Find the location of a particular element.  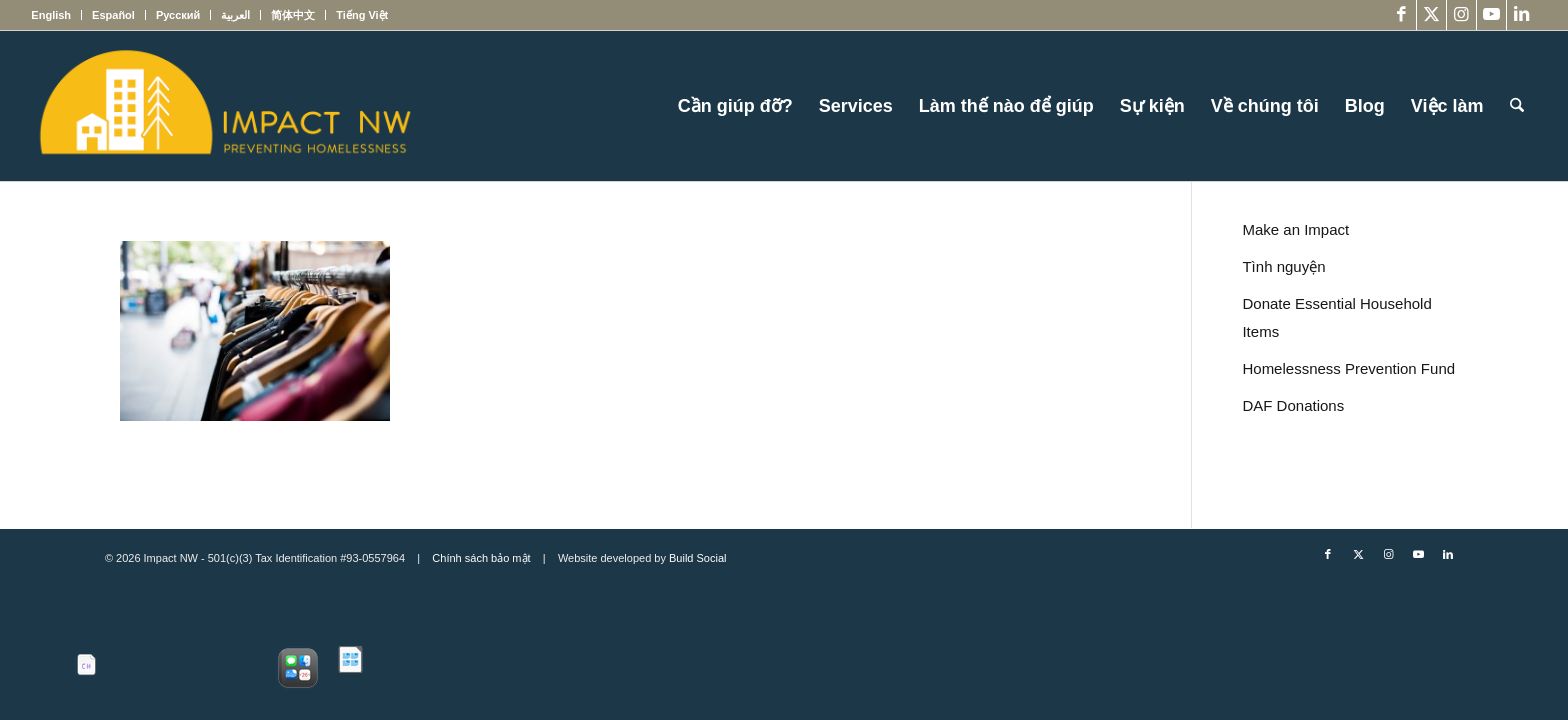

preview and browse installed app icons is located at coordinates (298, 668).